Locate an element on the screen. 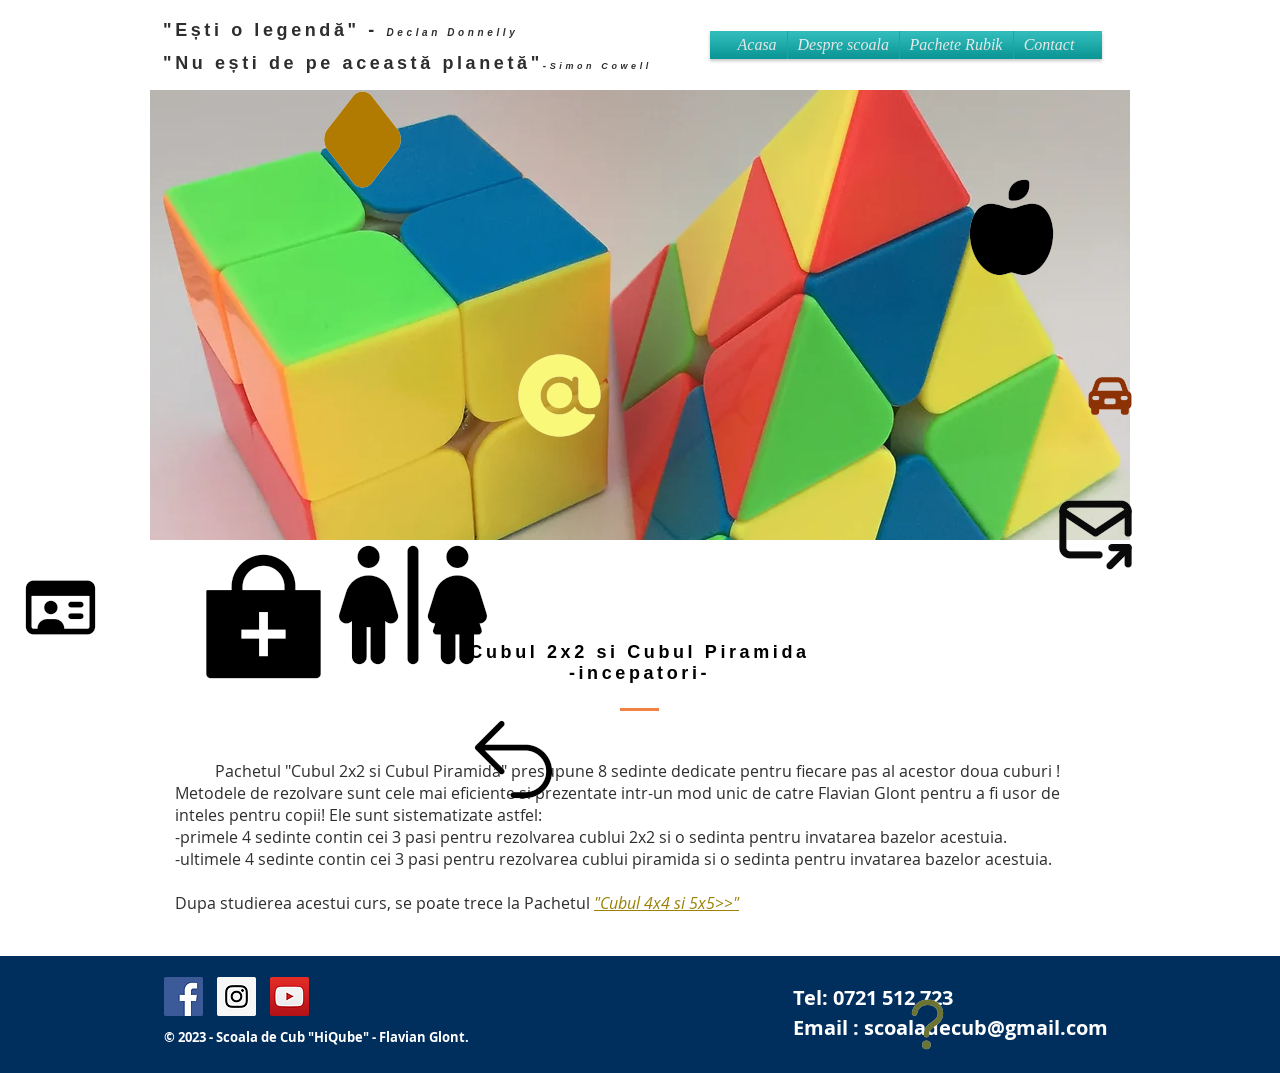 The width and height of the screenshot is (1280, 1073). access health or nutrition features is located at coordinates (1011, 227).